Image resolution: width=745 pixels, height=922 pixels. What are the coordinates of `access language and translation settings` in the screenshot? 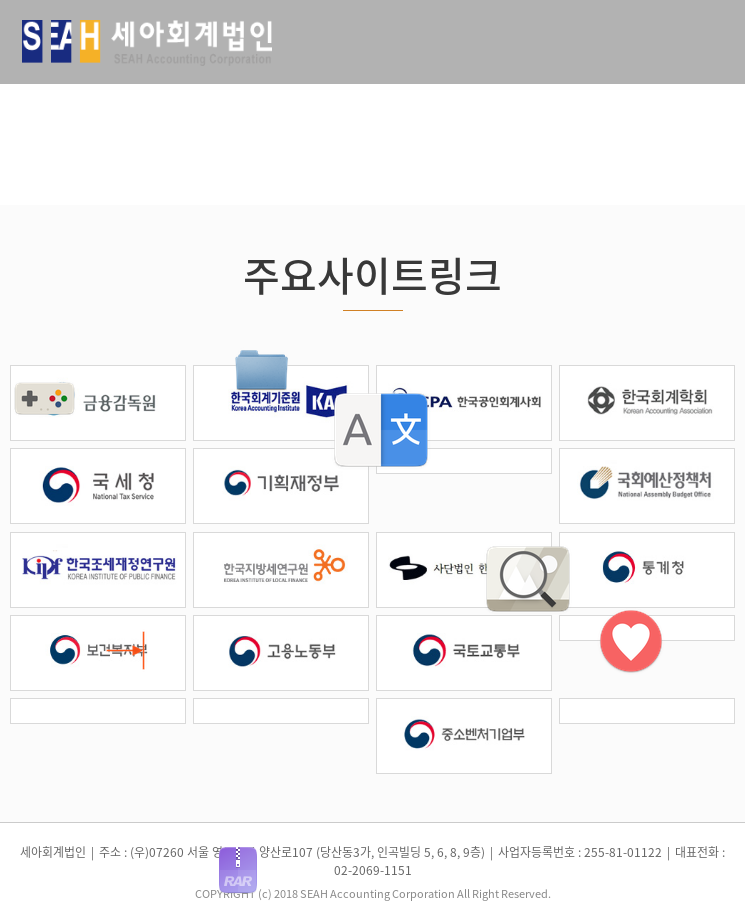 It's located at (381, 430).